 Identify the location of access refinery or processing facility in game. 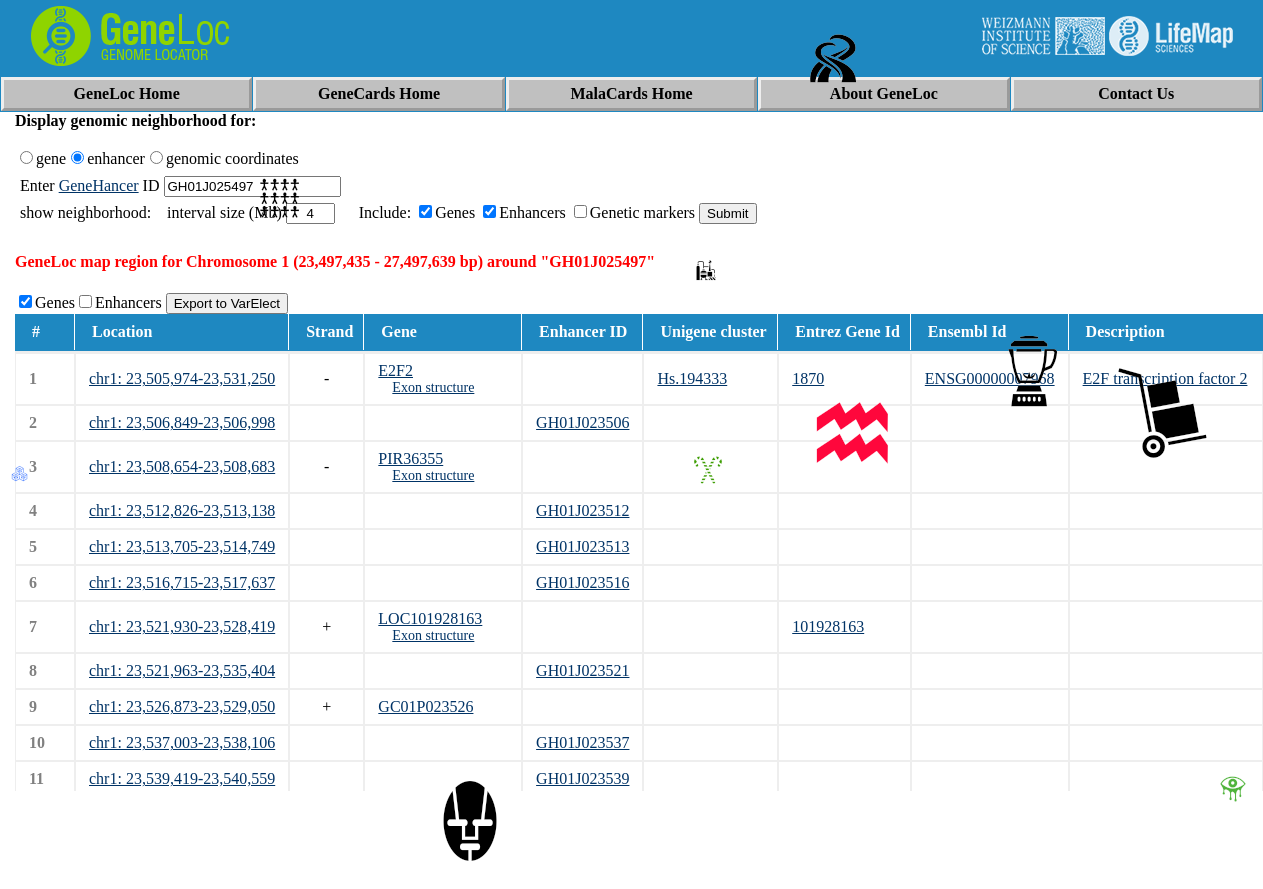
(706, 270).